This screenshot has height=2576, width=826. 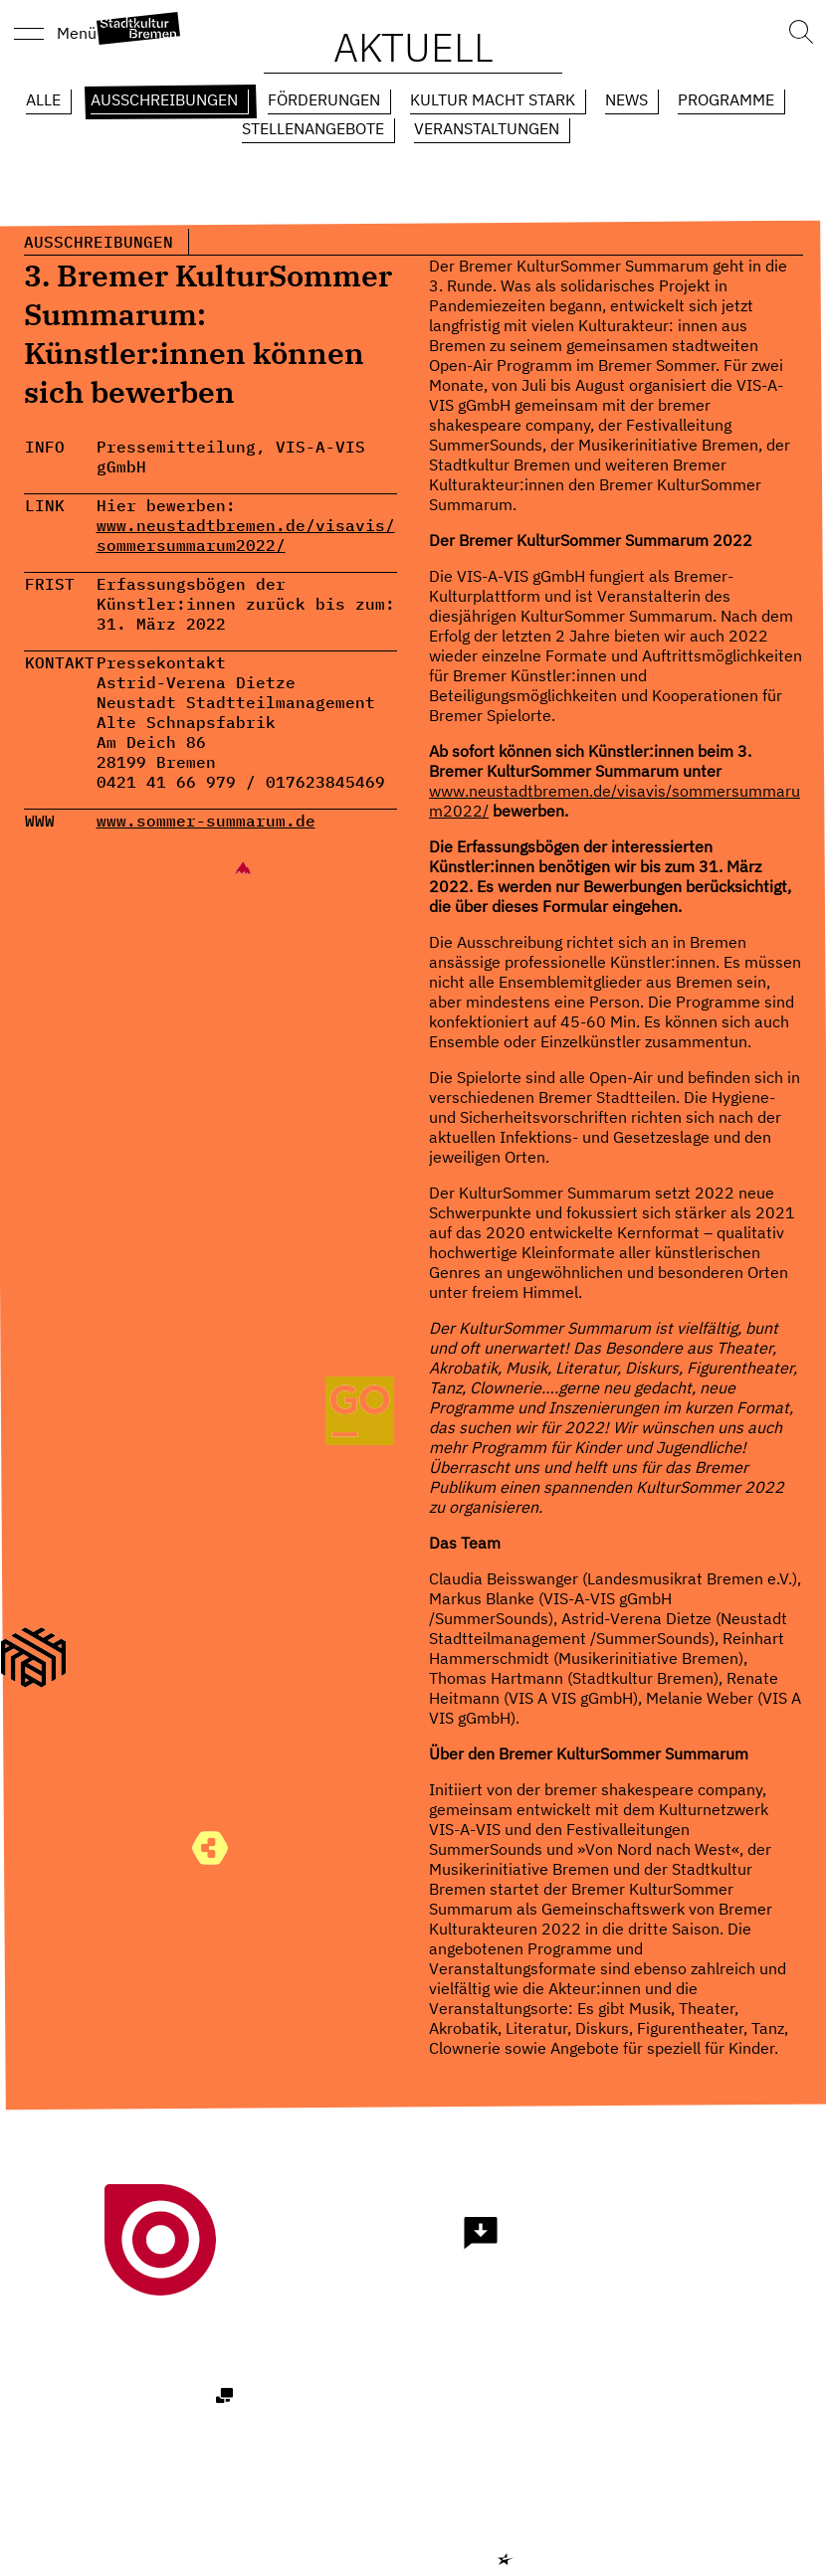 I want to click on cloudron platform logo, so click(x=210, y=1848).